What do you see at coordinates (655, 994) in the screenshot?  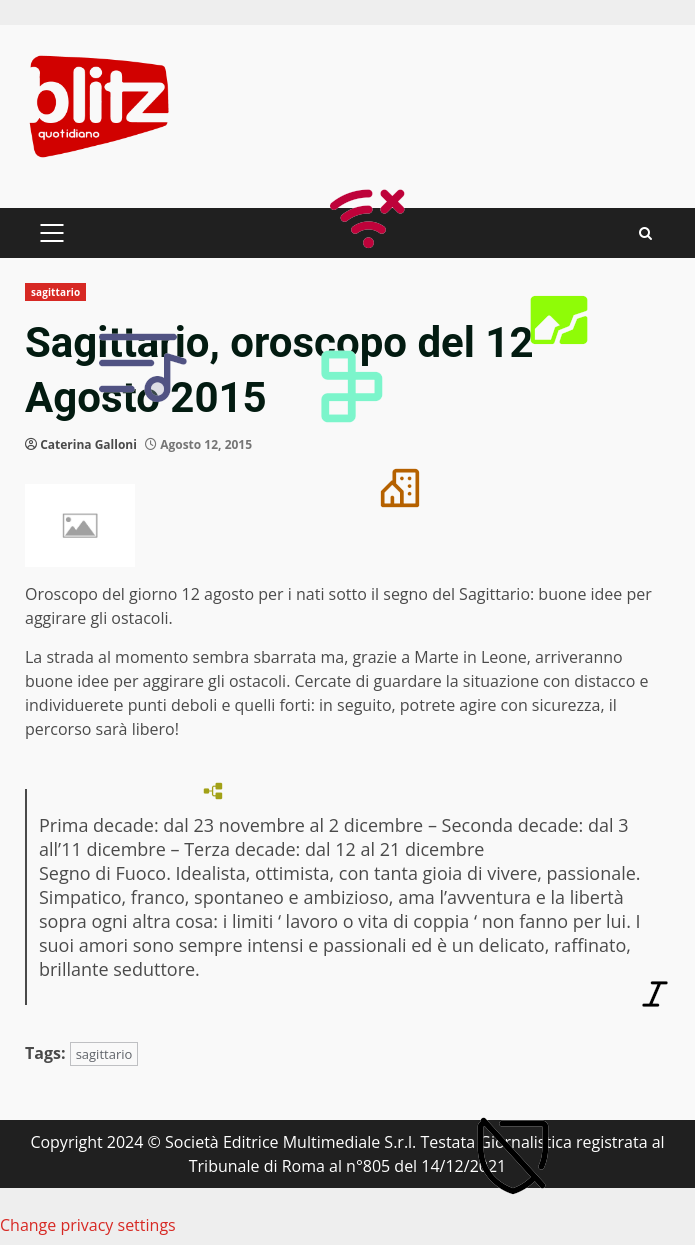 I see `apply italic formatting to selected text` at bounding box center [655, 994].